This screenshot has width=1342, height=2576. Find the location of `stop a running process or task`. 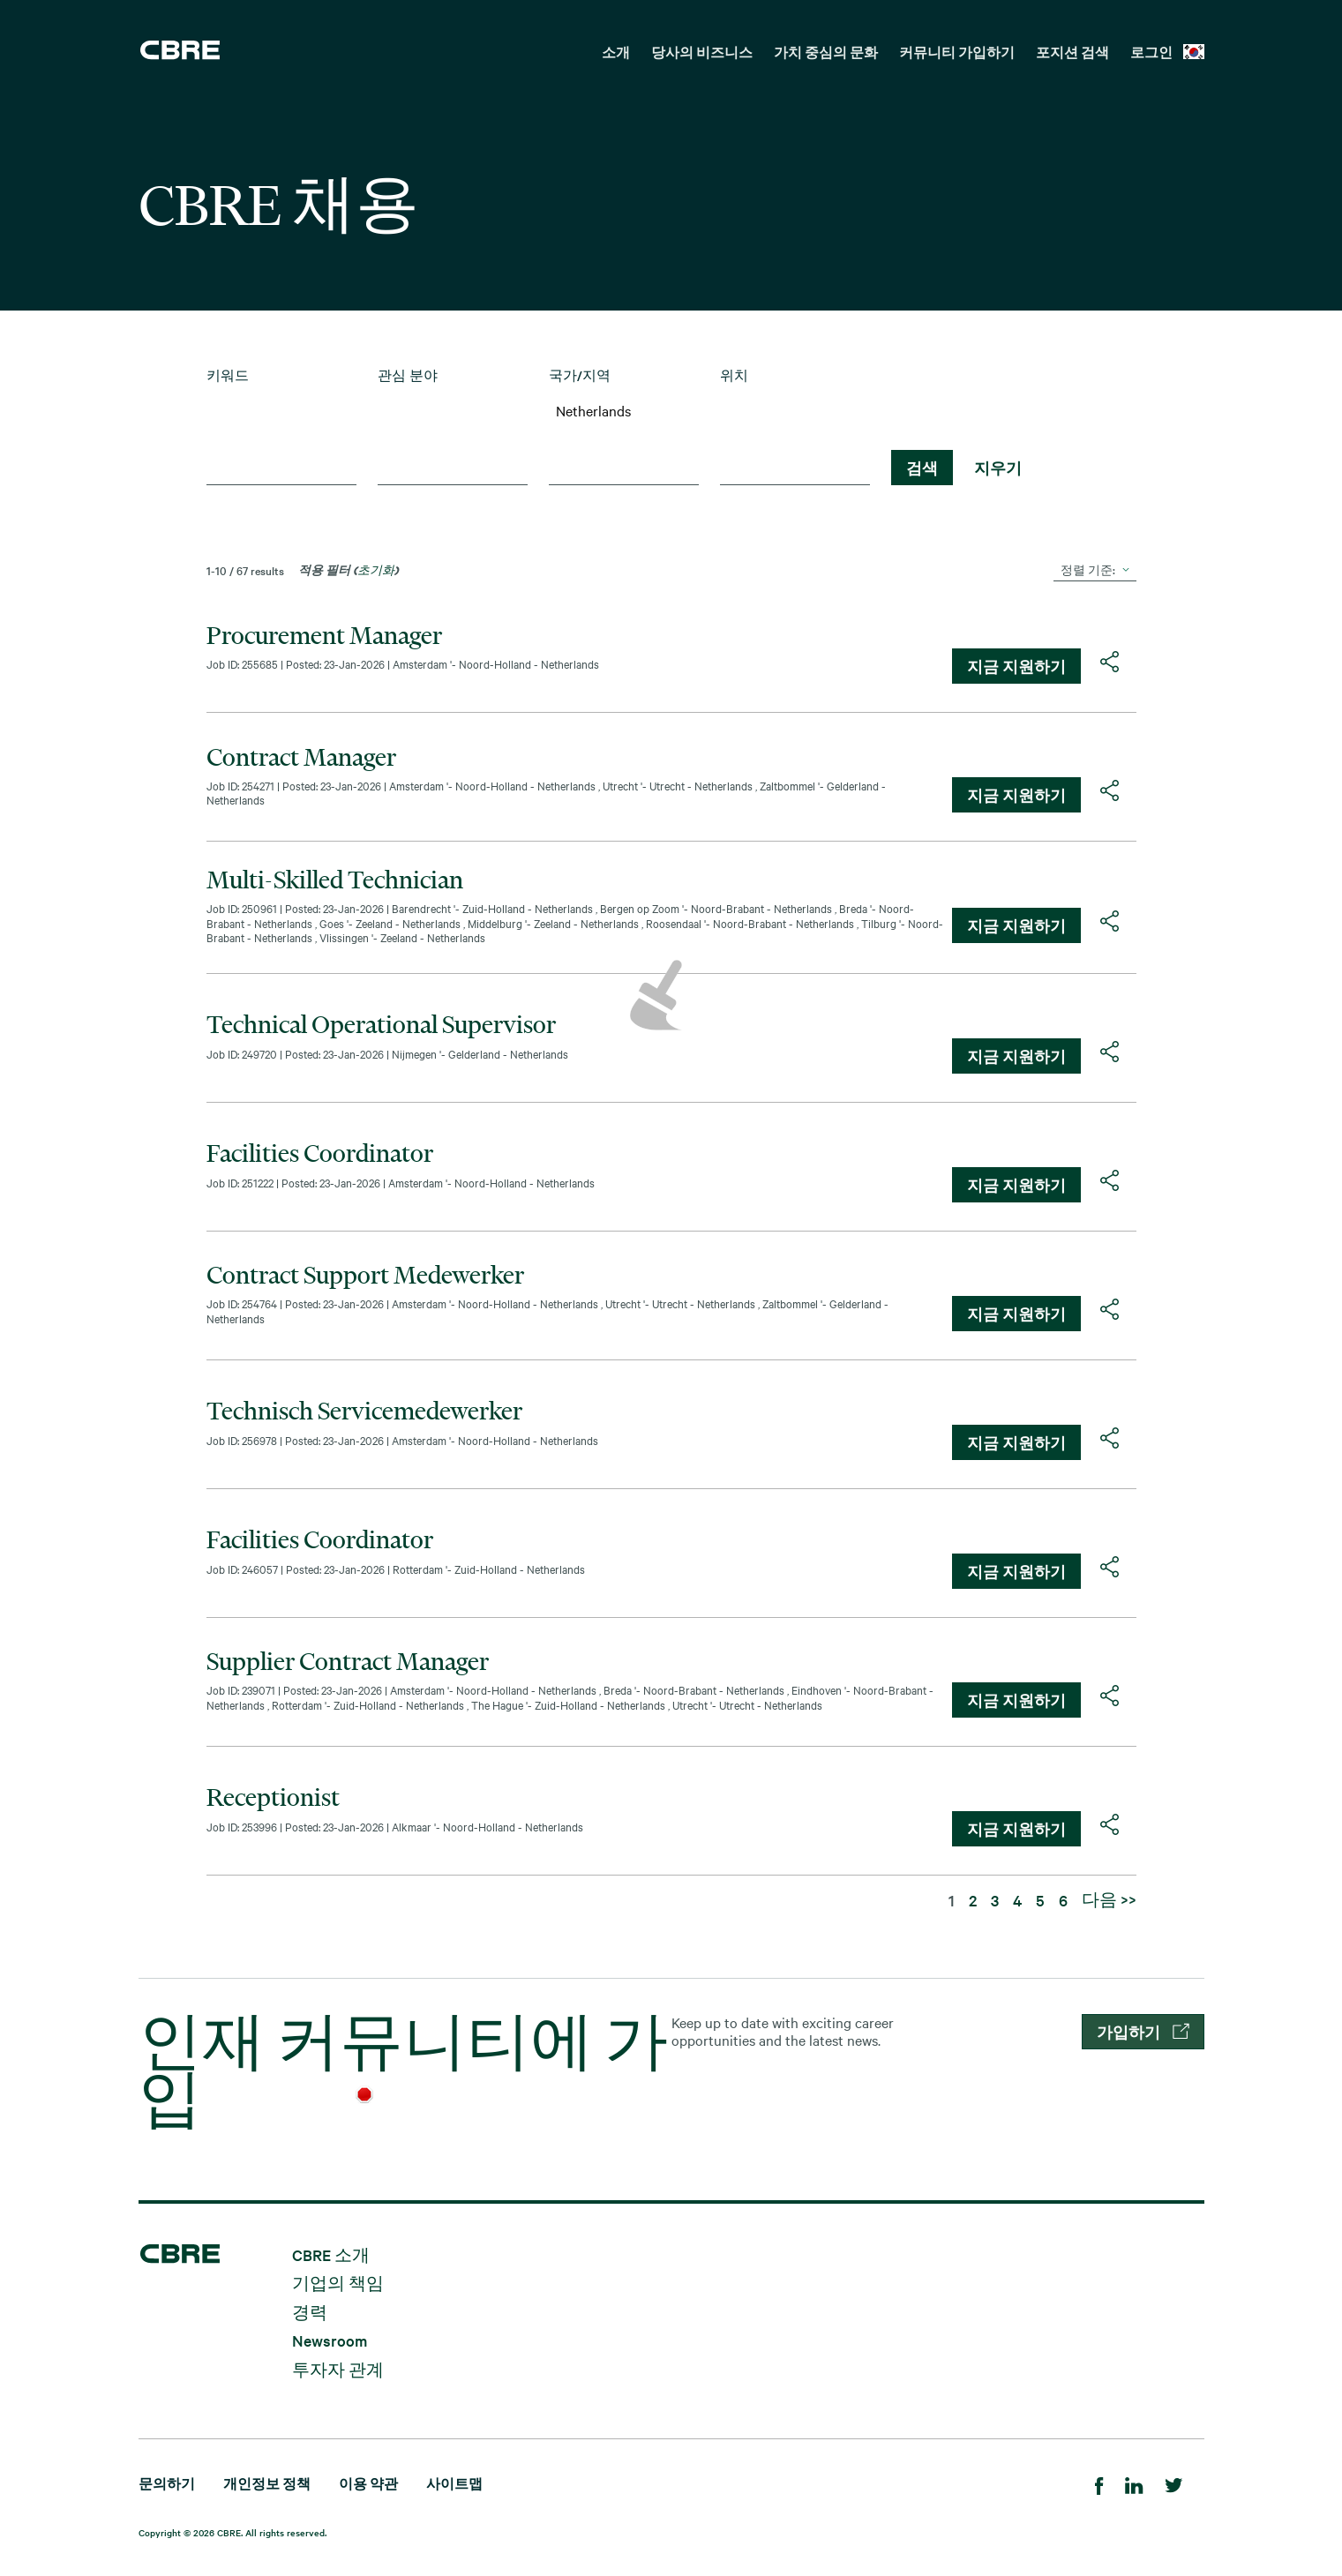

stop a running process or task is located at coordinates (364, 2094).